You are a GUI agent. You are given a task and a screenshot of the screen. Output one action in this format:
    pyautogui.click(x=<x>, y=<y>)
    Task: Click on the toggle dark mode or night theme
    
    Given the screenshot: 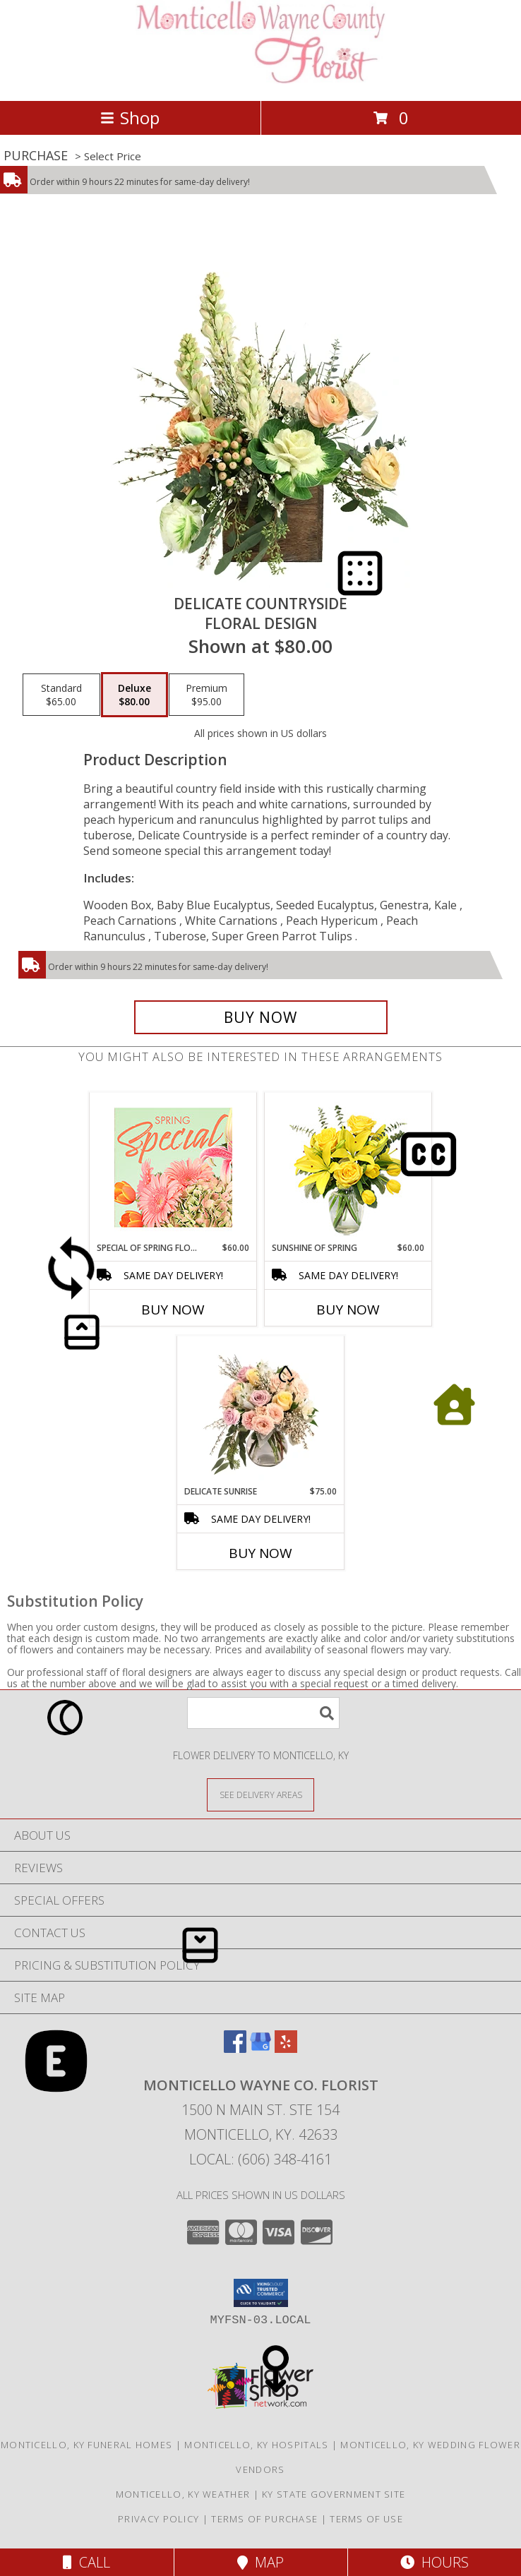 What is the action you would take?
    pyautogui.click(x=65, y=1718)
    